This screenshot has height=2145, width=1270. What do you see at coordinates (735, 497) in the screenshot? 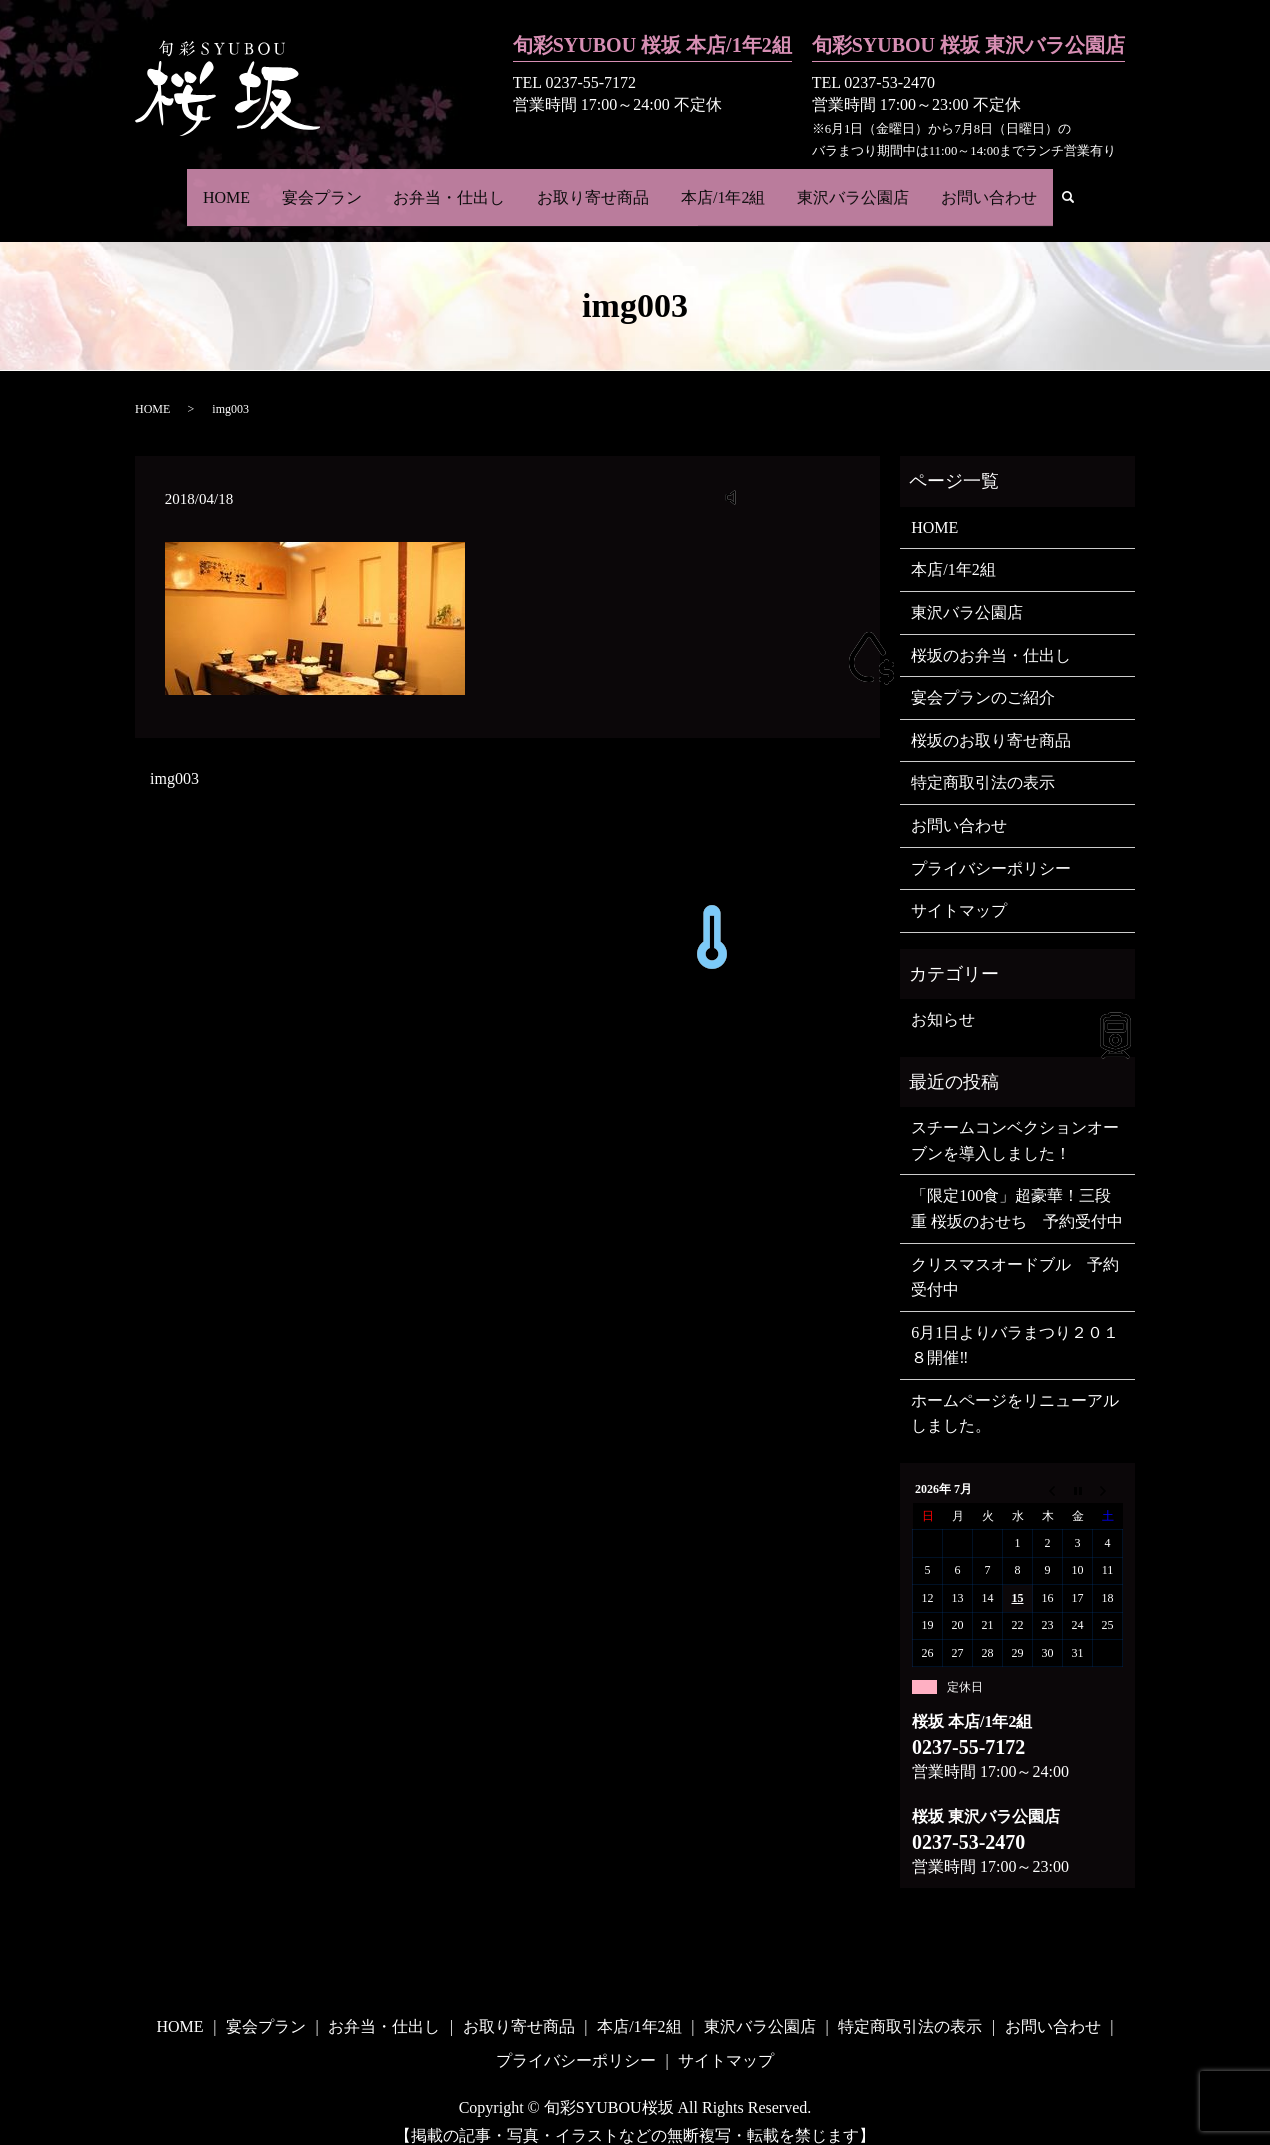
I see `adjust volume settings` at bounding box center [735, 497].